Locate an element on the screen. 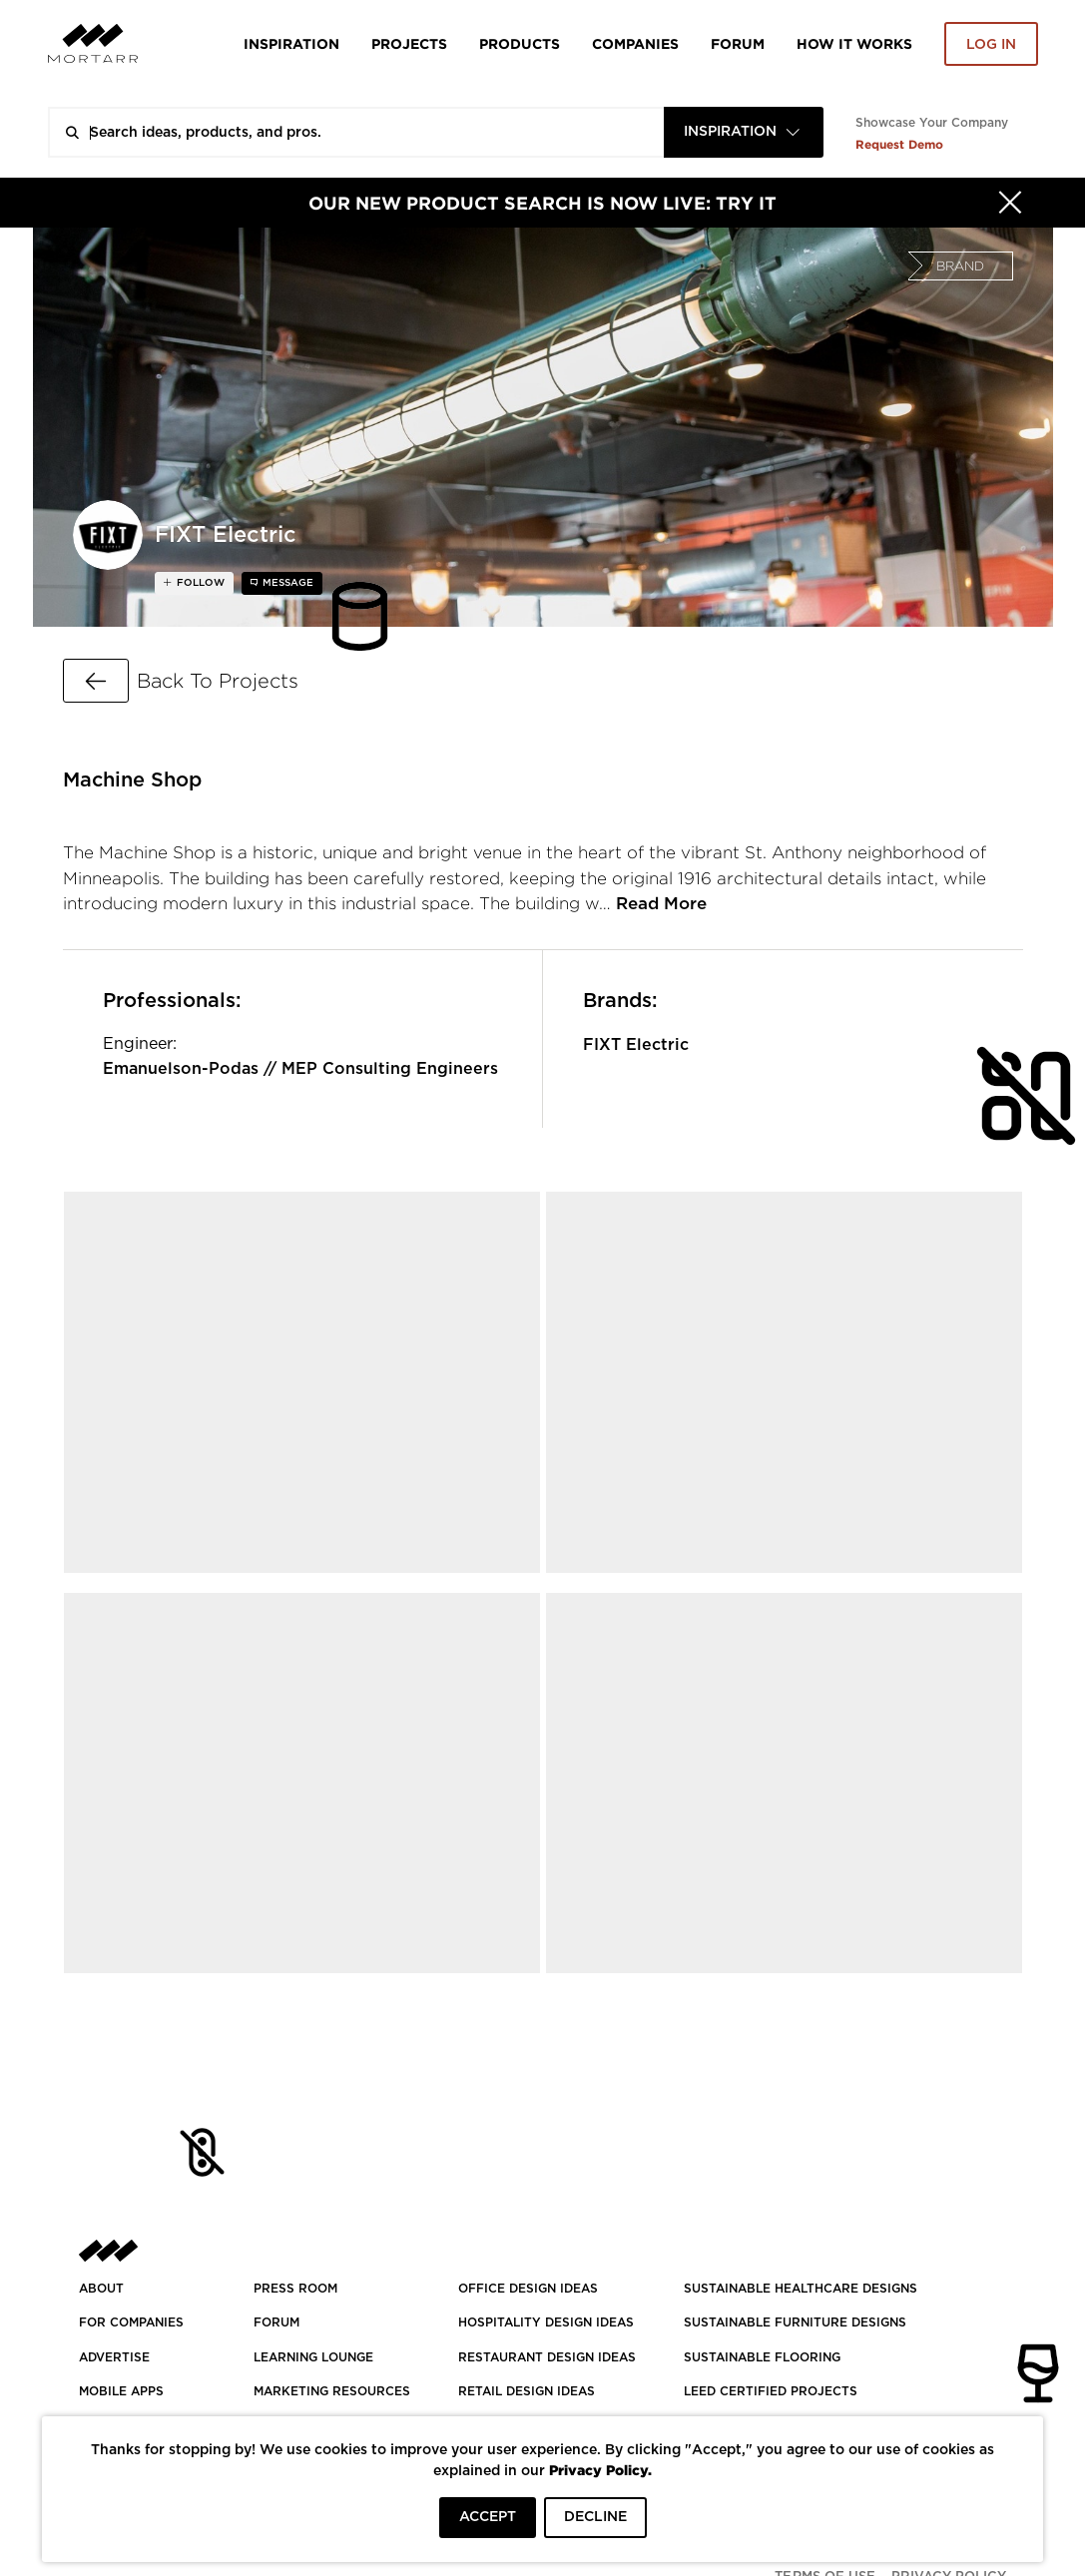 The width and height of the screenshot is (1085, 2576). access database or storage is located at coordinates (359, 616).